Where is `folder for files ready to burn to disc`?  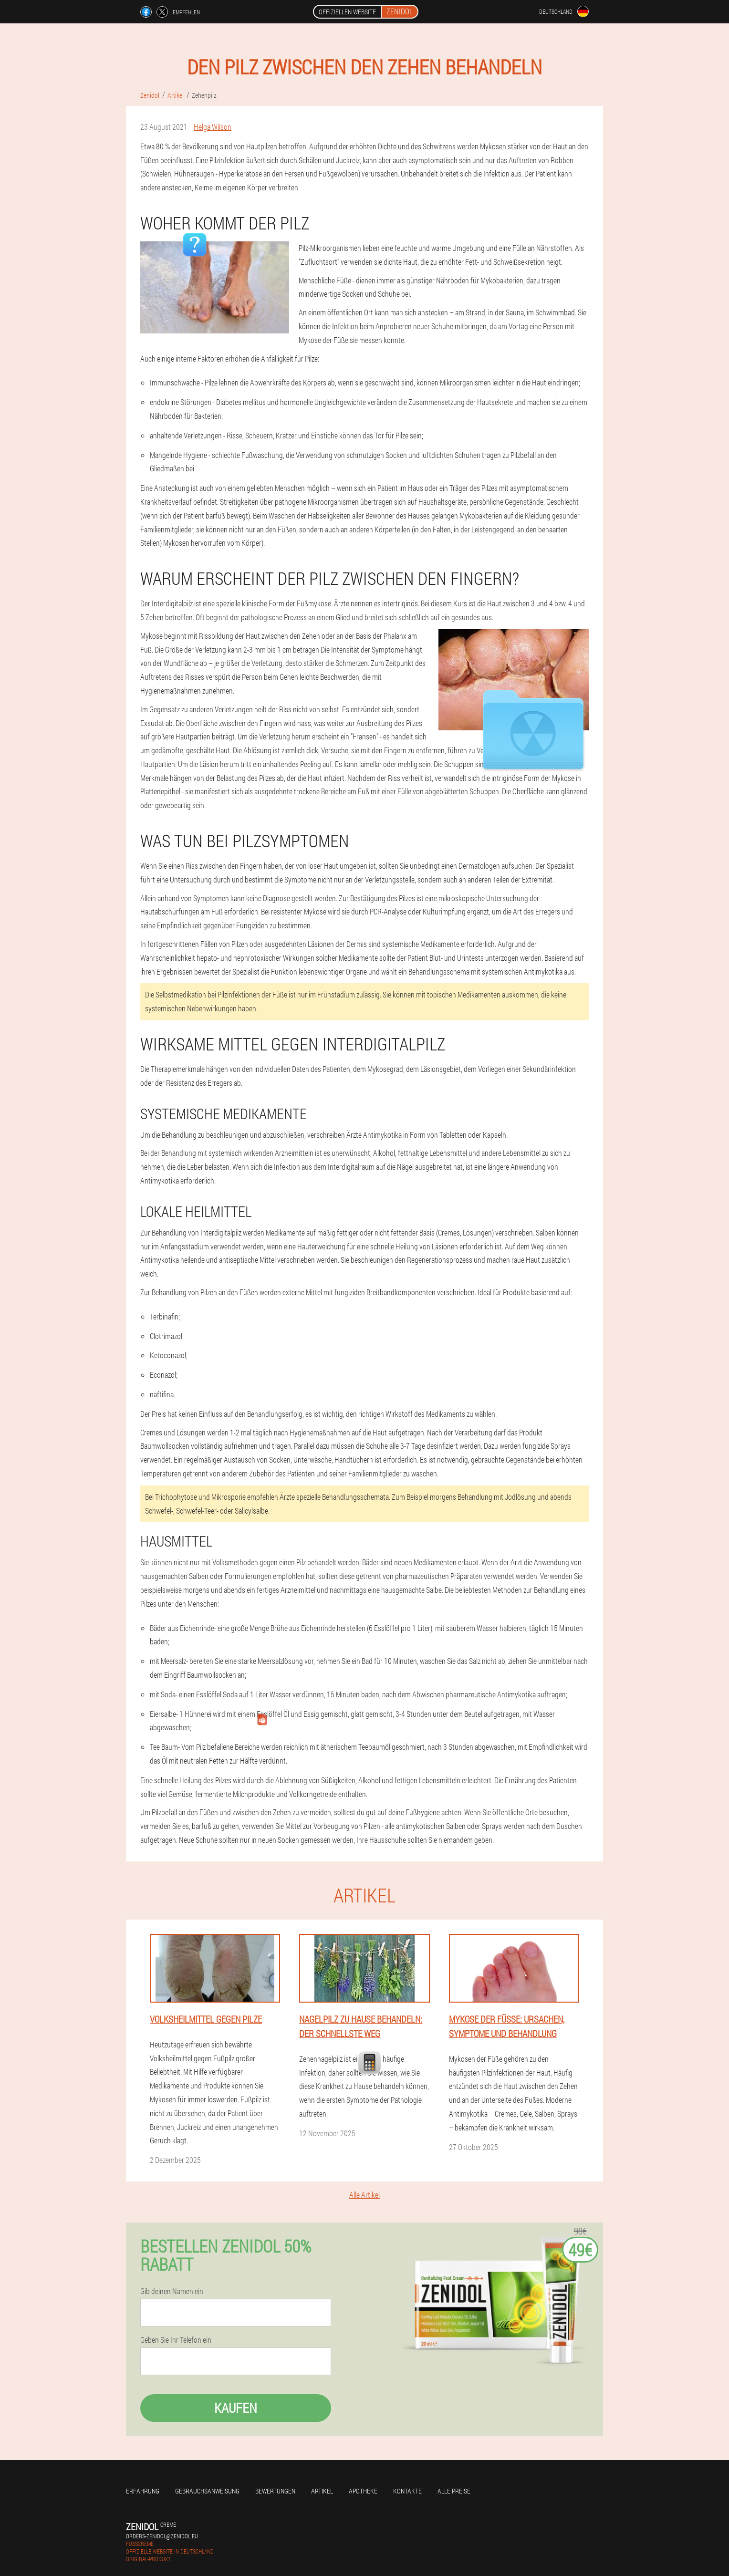
folder for files ready to burn to disc is located at coordinates (533, 729).